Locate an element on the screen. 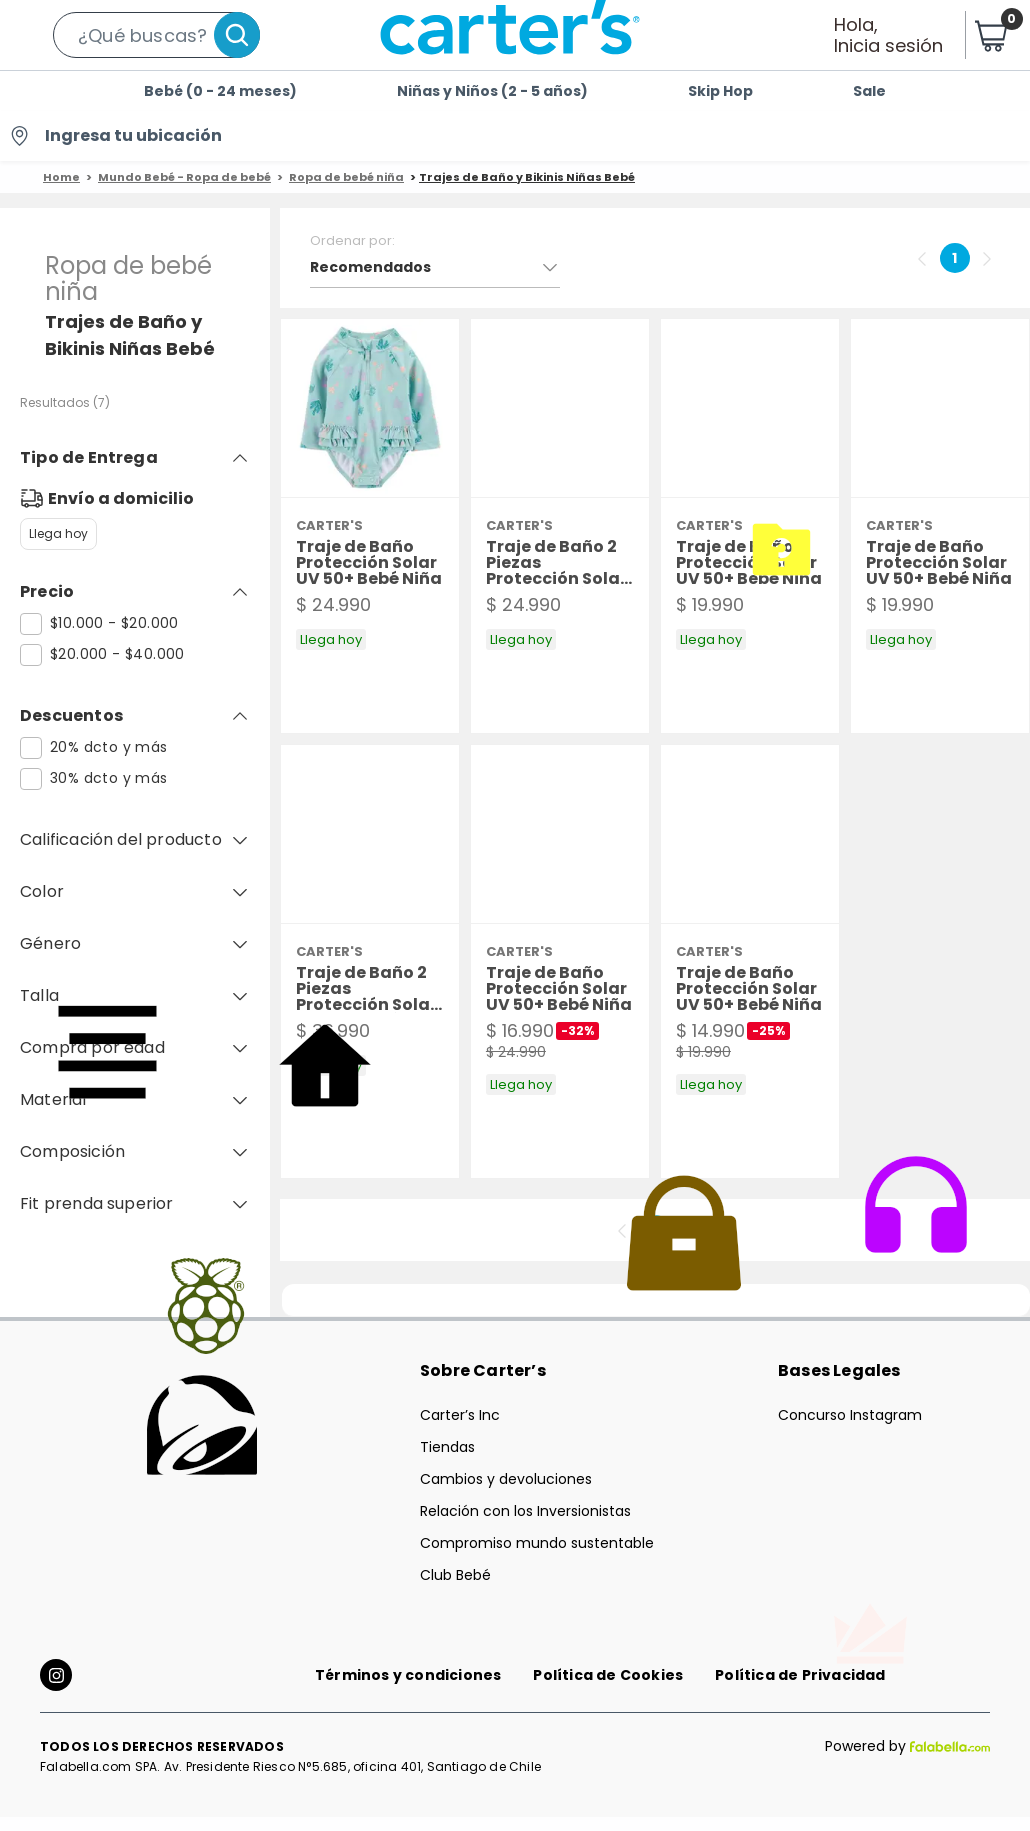 This screenshot has width=1030, height=1831. access your shopping bag is located at coordinates (684, 1233).